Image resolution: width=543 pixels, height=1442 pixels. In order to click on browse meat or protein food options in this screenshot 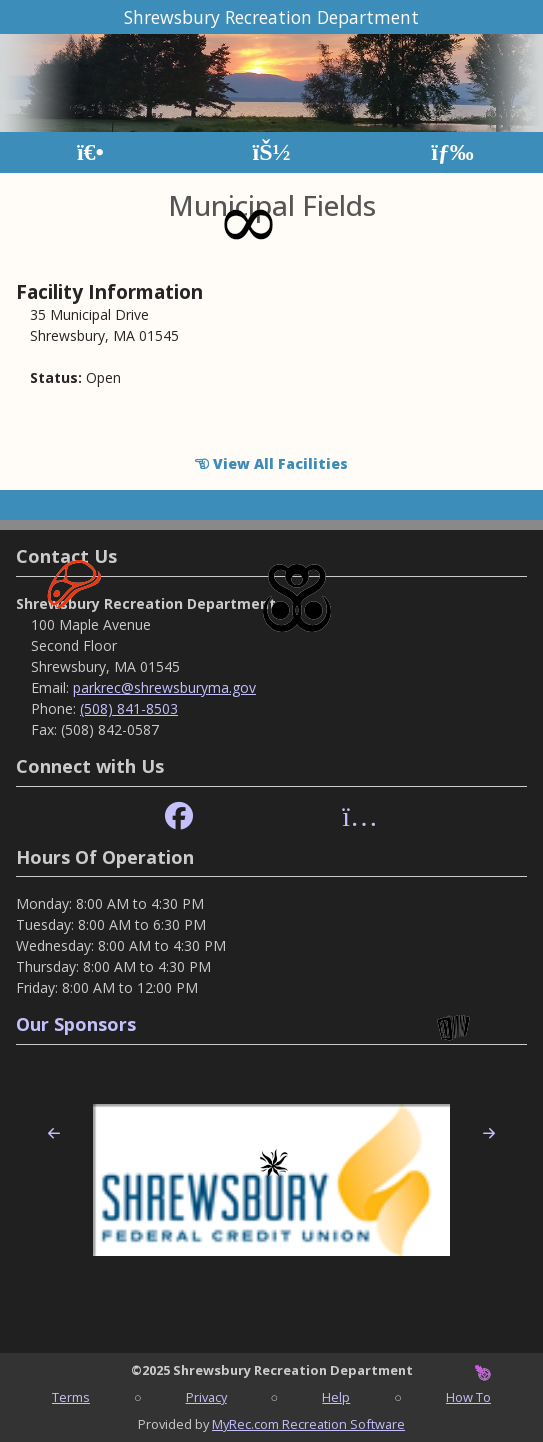, I will do `click(74, 584)`.